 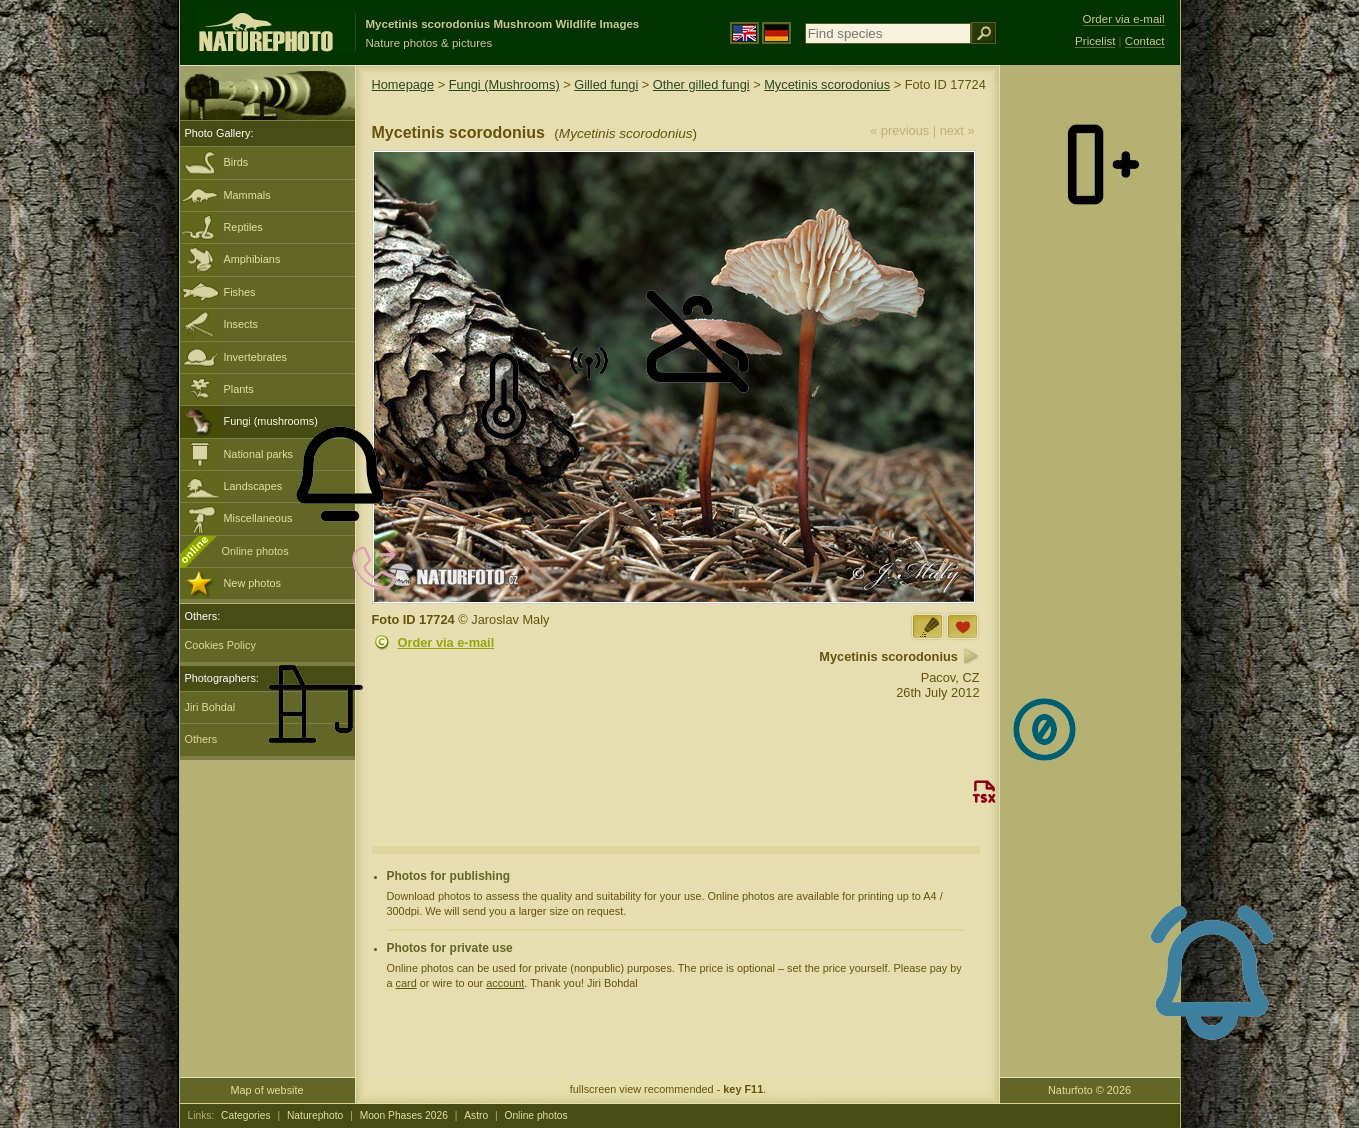 I want to click on view notifications, so click(x=340, y=474).